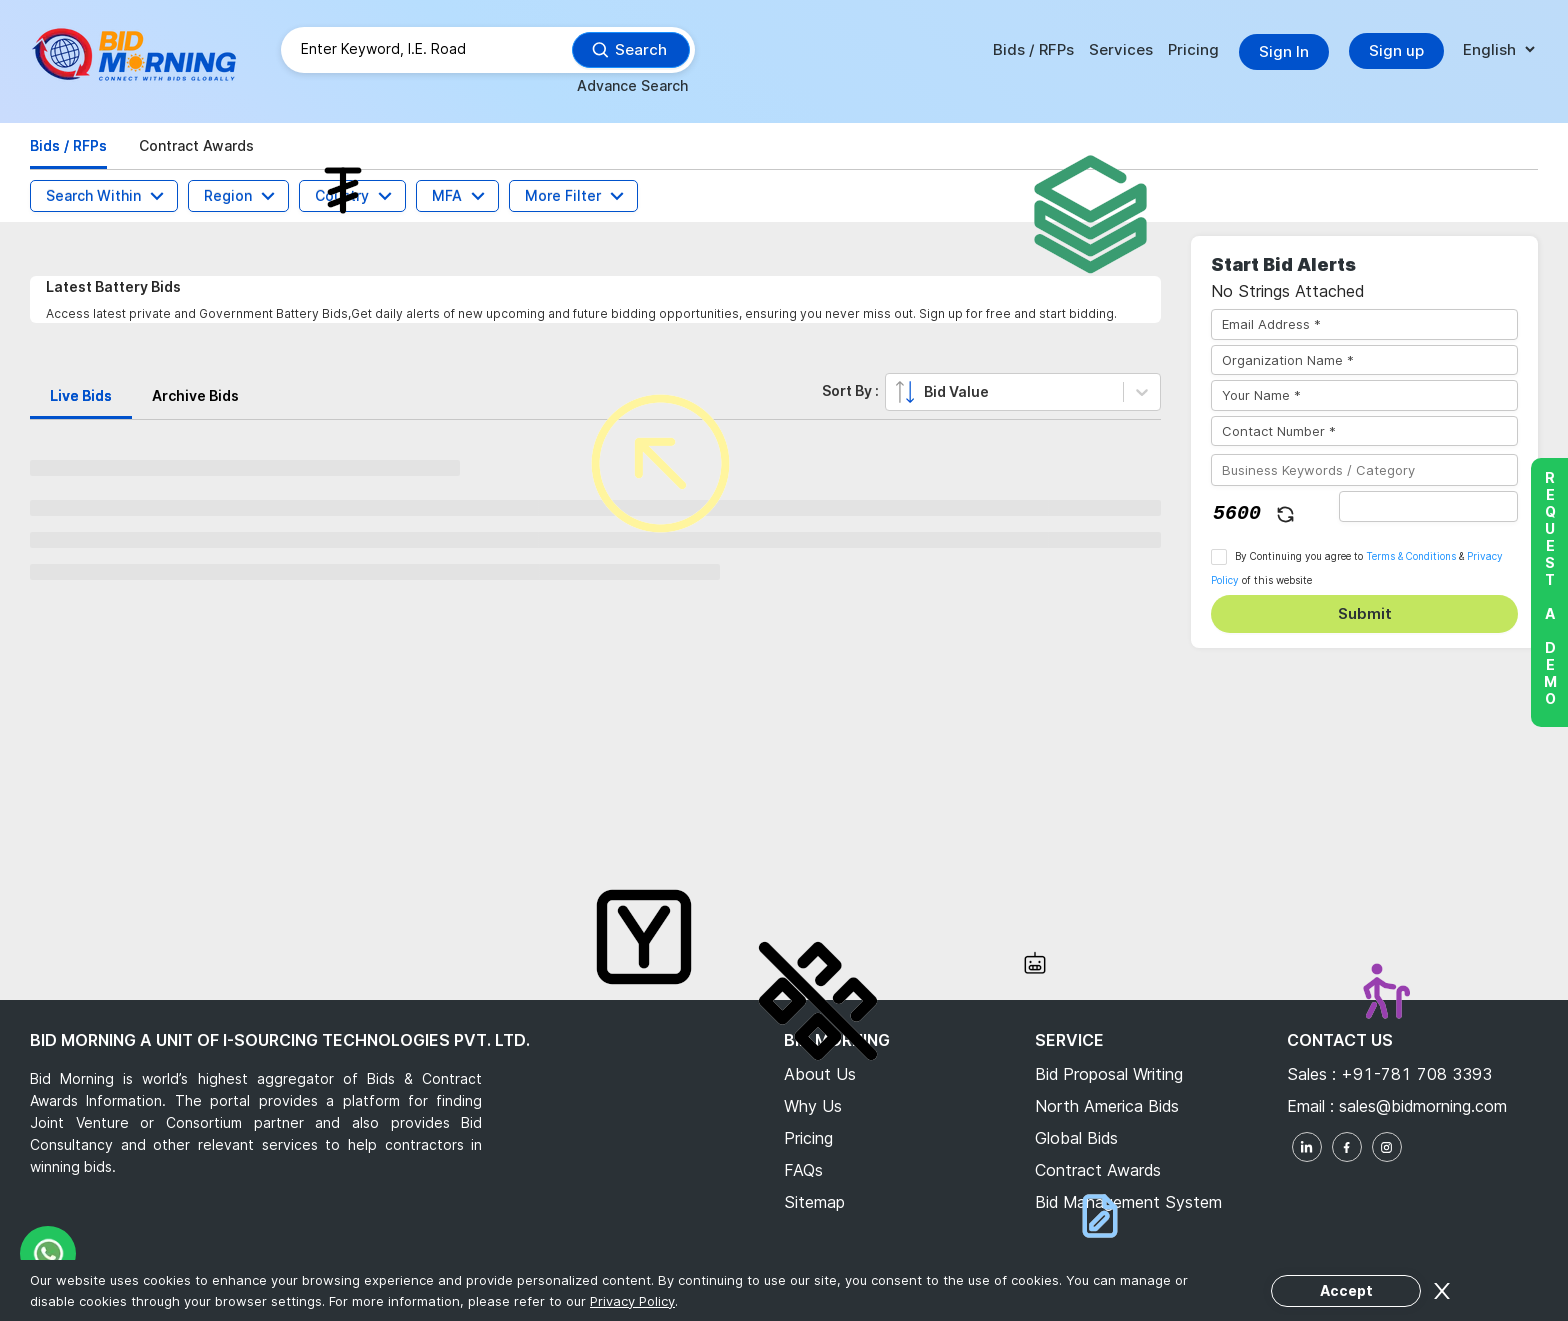 The width and height of the screenshot is (1568, 1321). Describe the element at coordinates (644, 937) in the screenshot. I see `visit Y Combinator website` at that location.